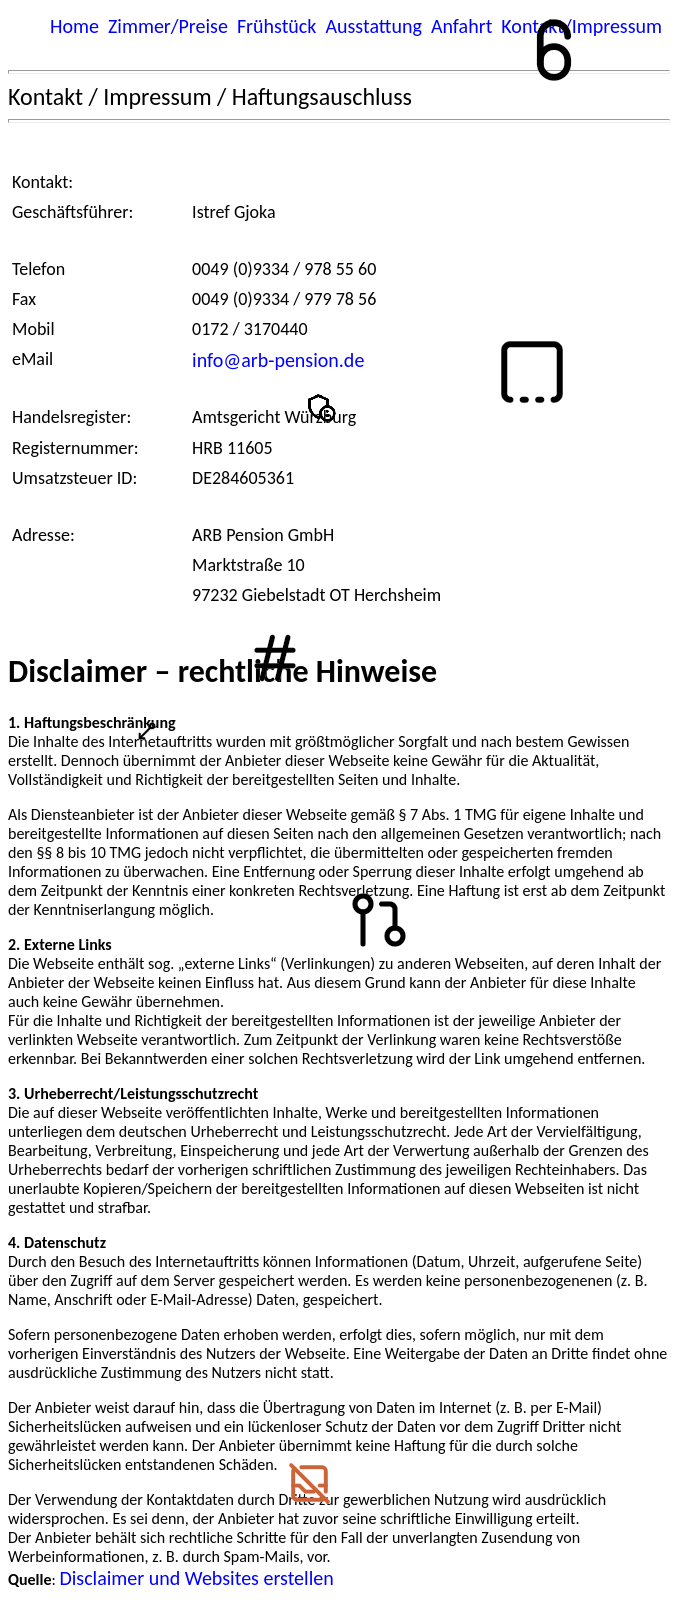 Image resolution: width=676 pixels, height=1606 pixels. I want to click on indicates a container with a collapsible or expandable bottom section, so click(532, 372).